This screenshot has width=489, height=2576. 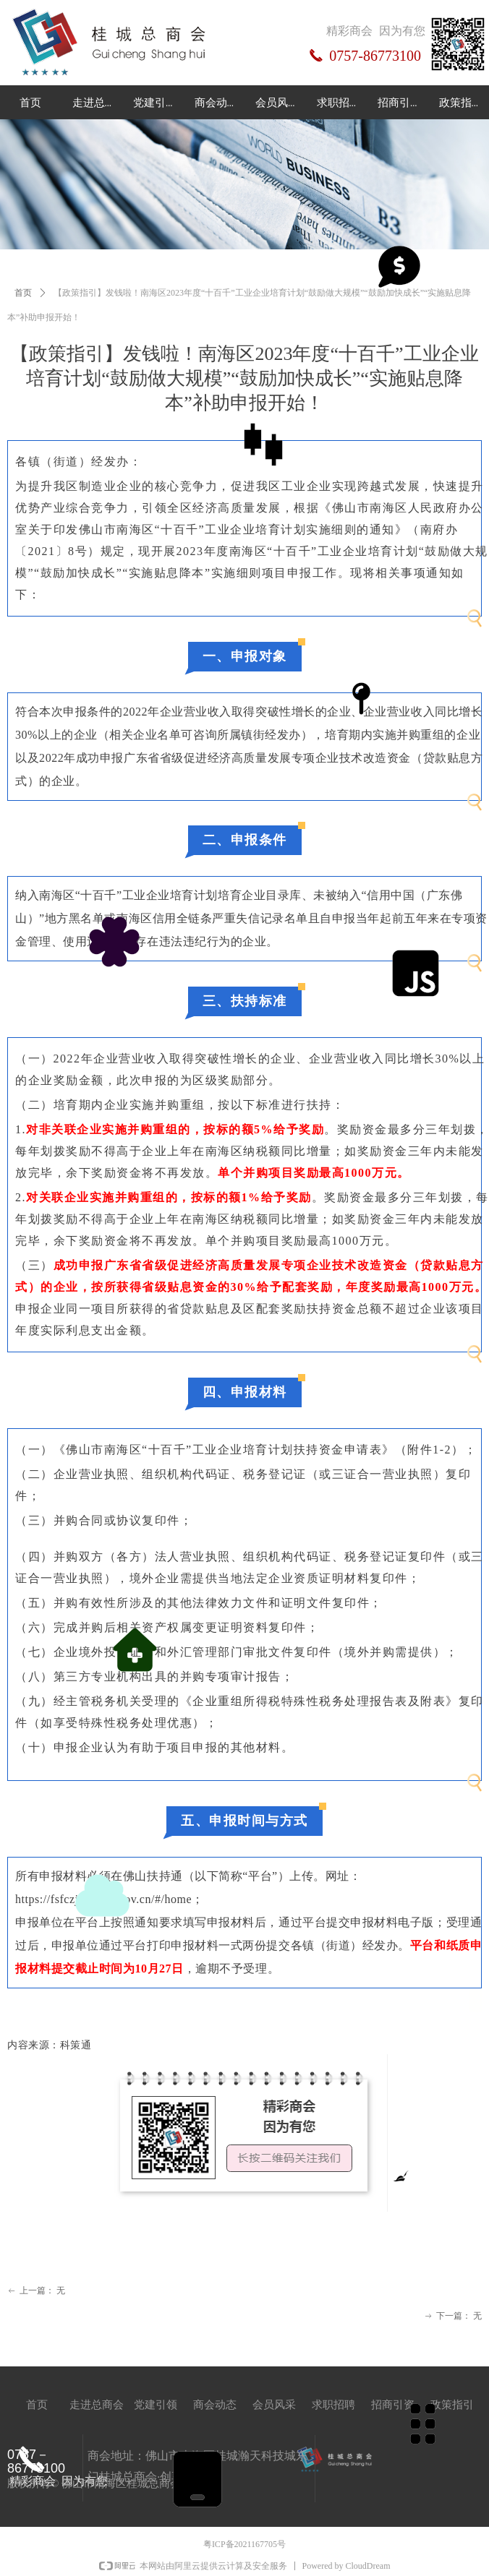 I want to click on access cloud storage, so click(x=102, y=1895).